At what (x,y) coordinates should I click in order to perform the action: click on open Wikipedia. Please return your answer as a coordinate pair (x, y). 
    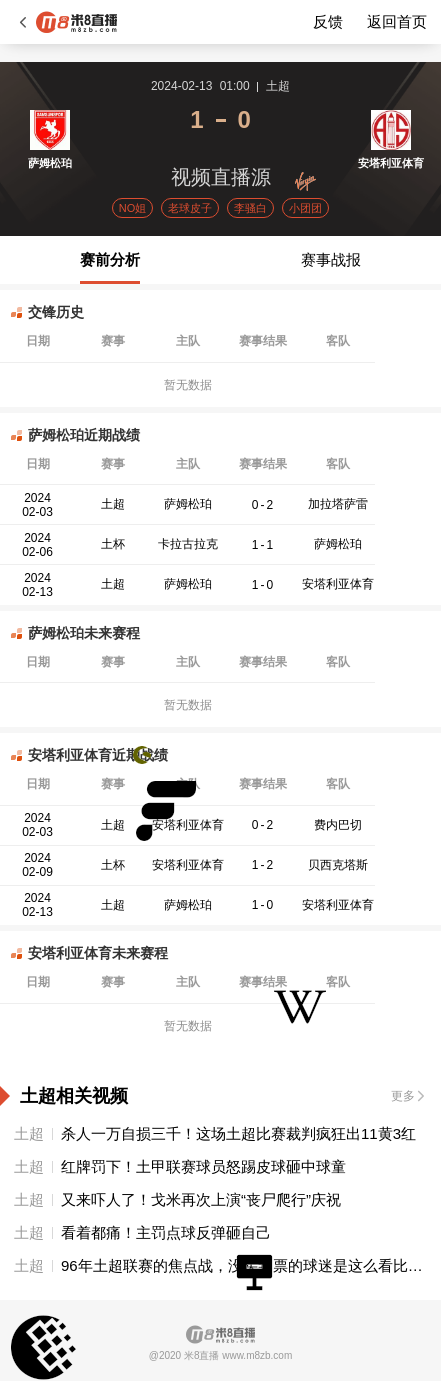
    Looking at the image, I should click on (300, 1007).